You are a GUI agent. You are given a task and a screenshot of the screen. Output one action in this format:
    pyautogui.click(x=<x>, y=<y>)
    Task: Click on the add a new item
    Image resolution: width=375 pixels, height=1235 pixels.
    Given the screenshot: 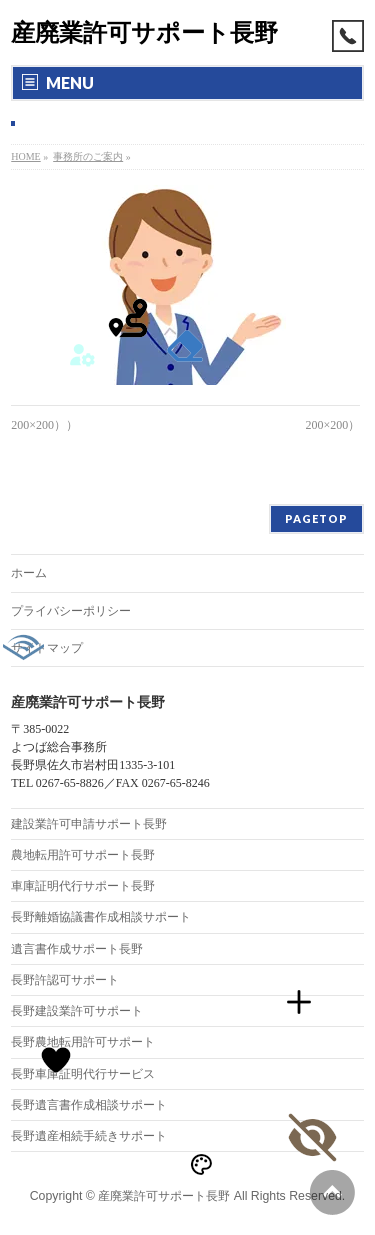 What is the action you would take?
    pyautogui.click(x=299, y=1002)
    